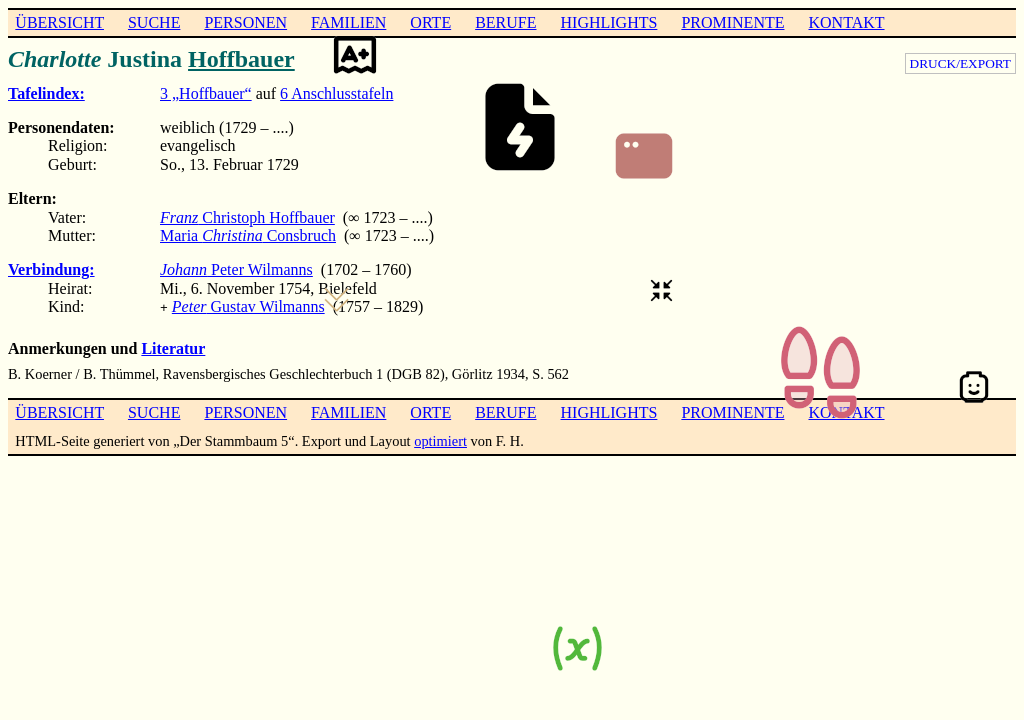 This screenshot has width=1024, height=720. Describe the element at coordinates (661, 290) in the screenshot. I see `exit fullscreen mode` at that location.